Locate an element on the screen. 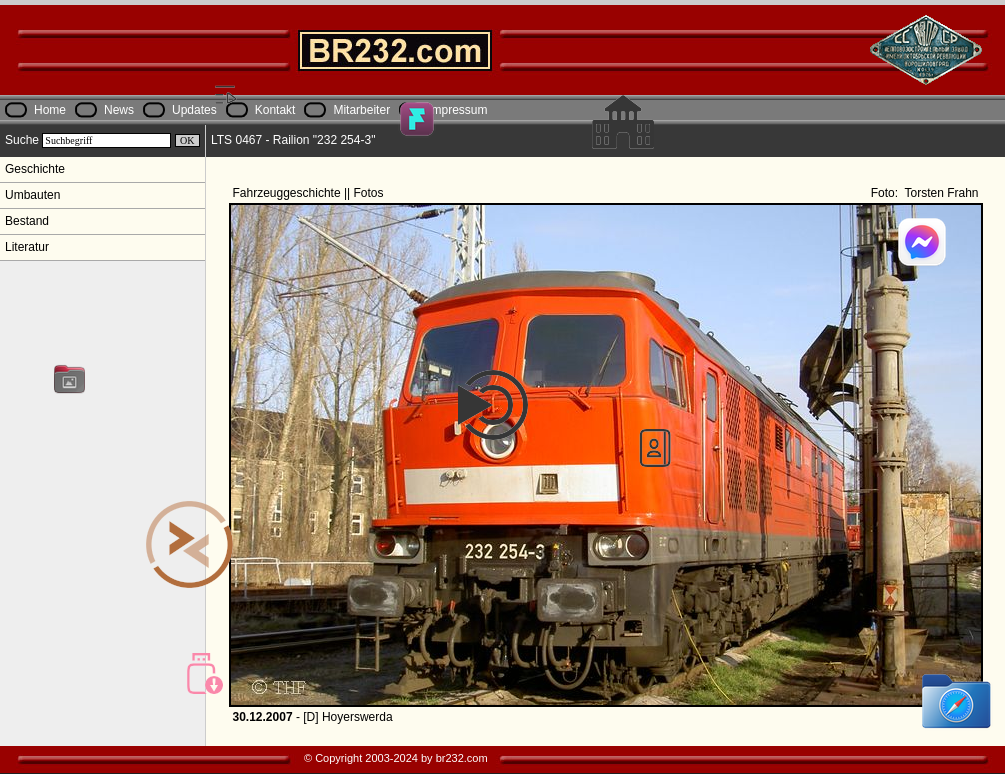 This screenshot has height=774, width=1005. launch mate desktop environment is located at coordinates (493, 405).